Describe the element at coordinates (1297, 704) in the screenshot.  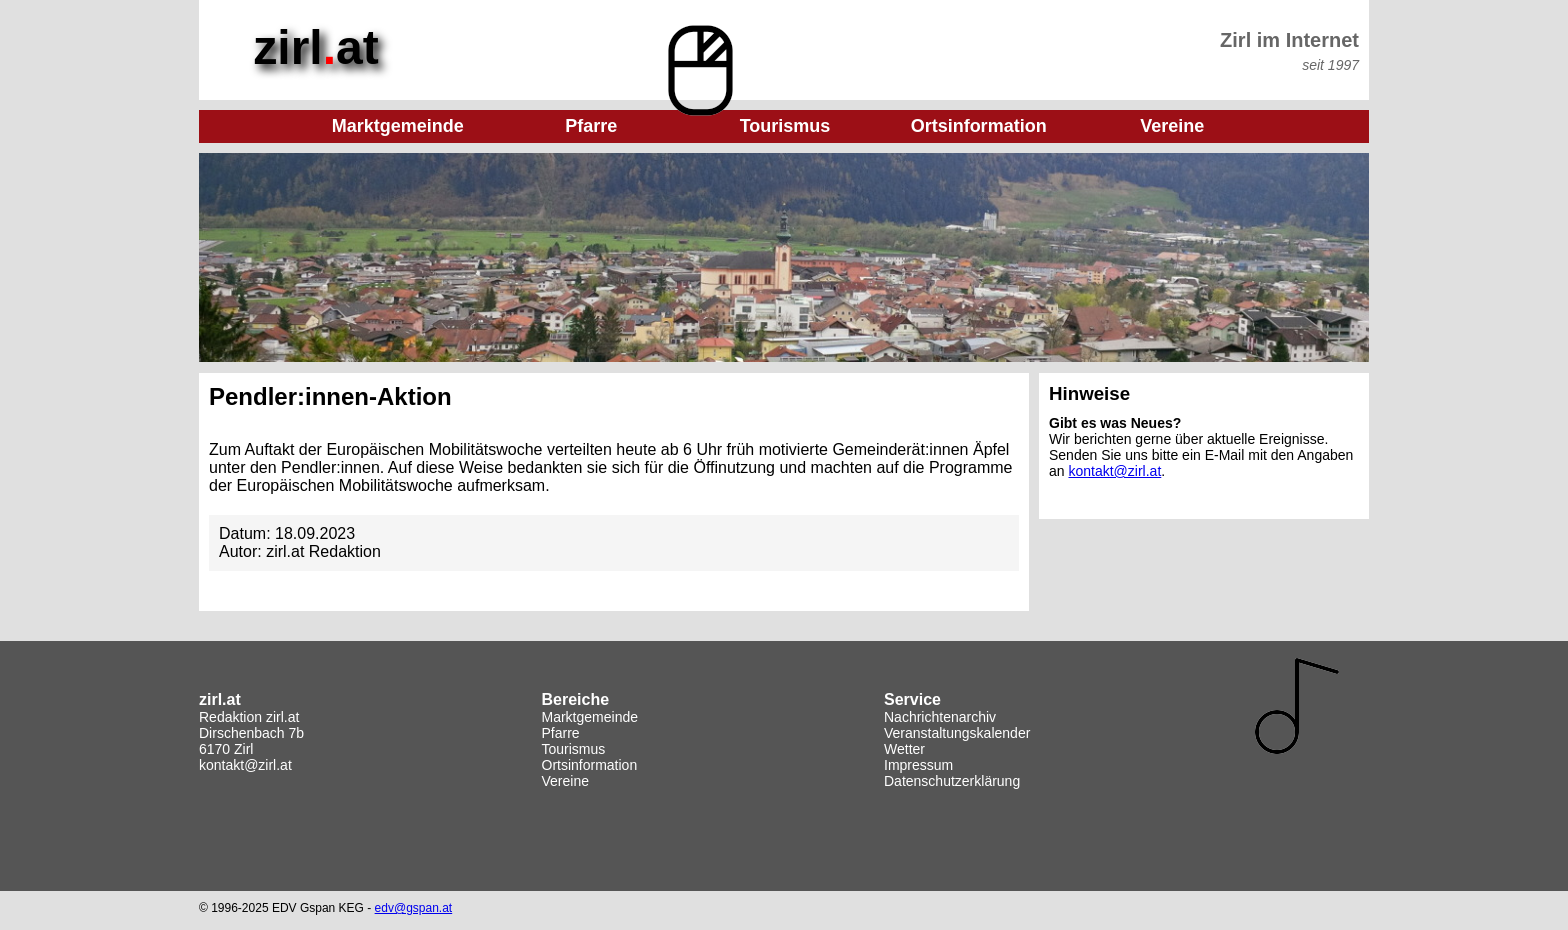
I see `access music or audio player` at that location.